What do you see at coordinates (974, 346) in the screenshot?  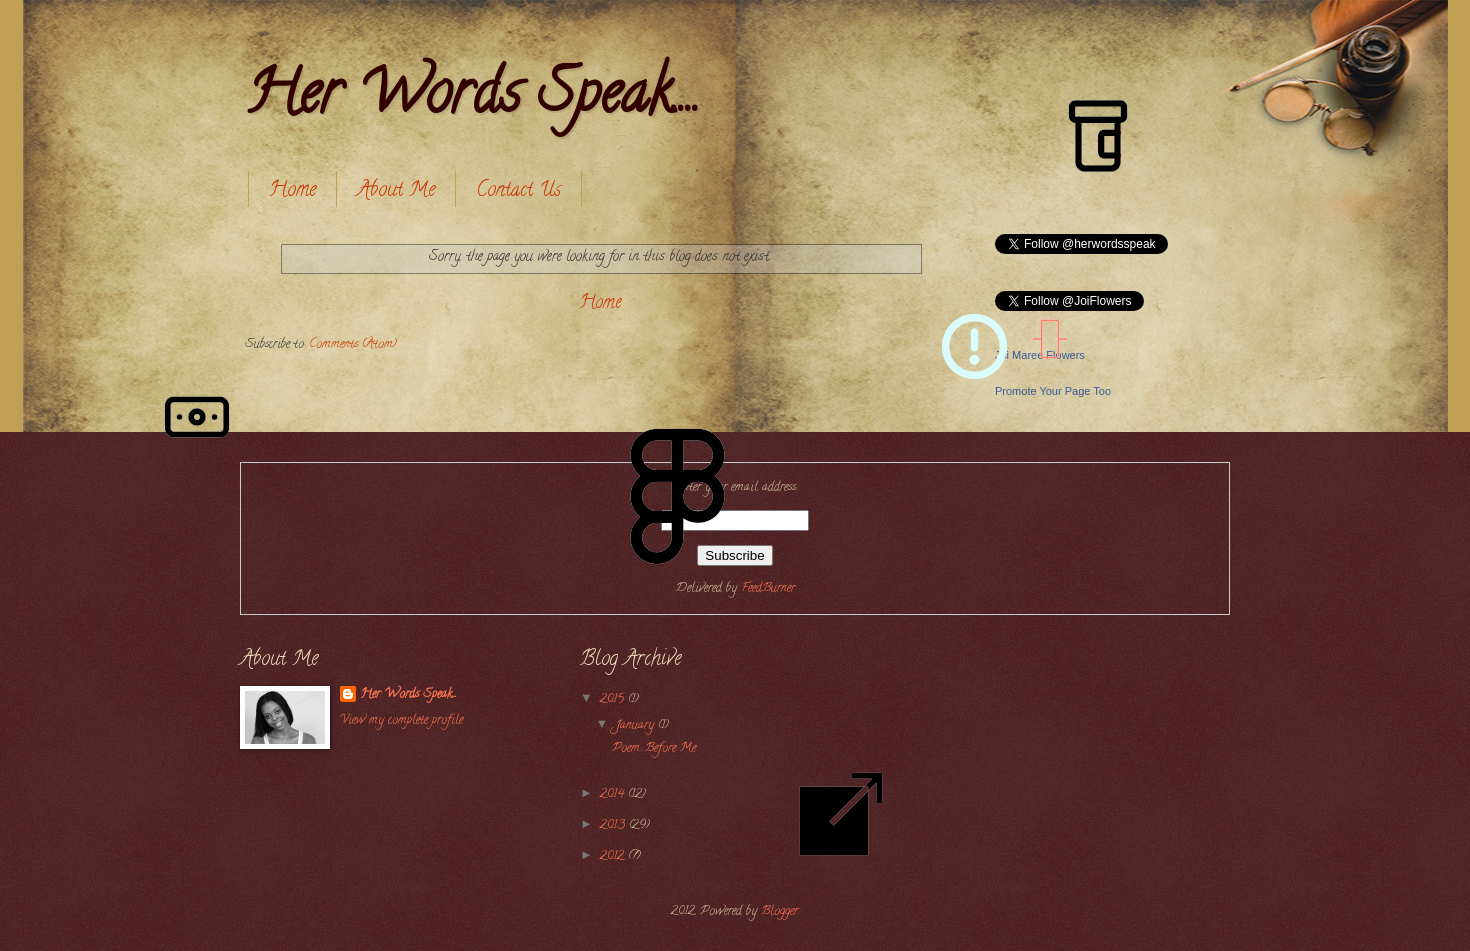 I see `indicates a warning or alert state` at bounding box center [974, 346].